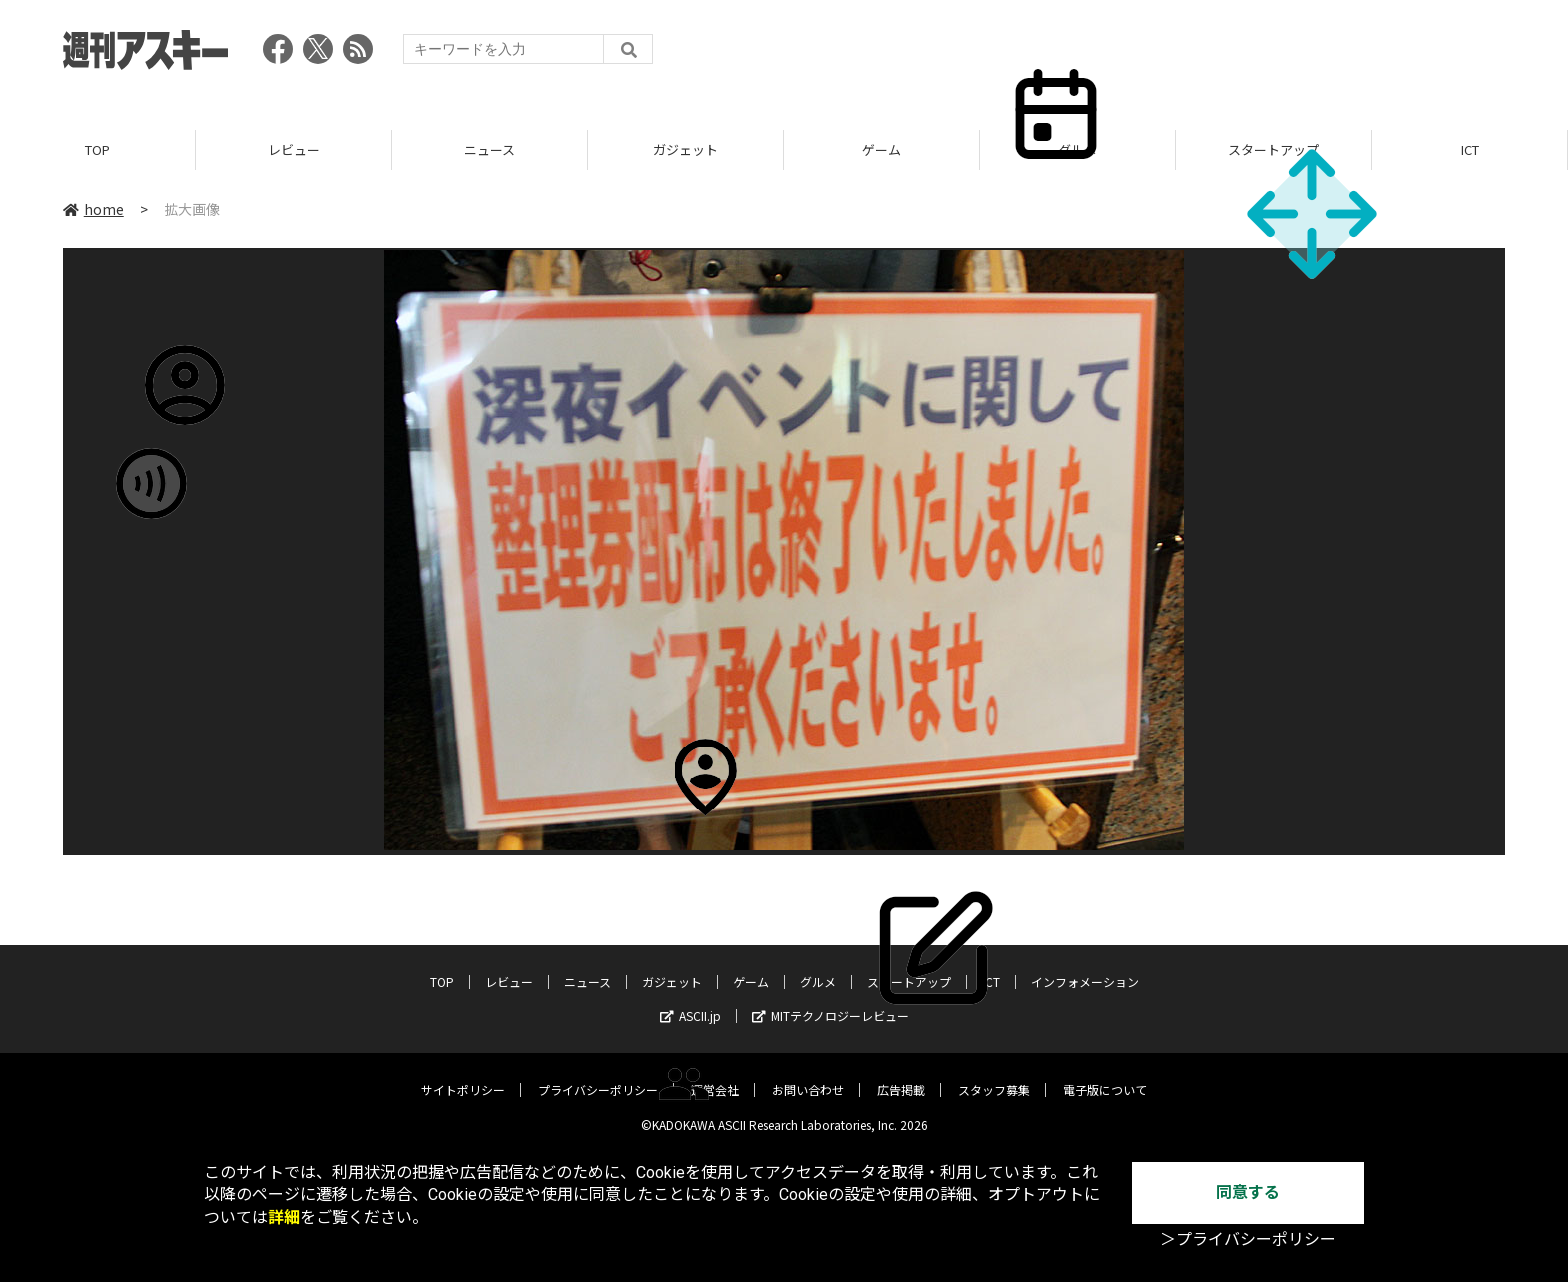 The width and height of the screenshot is (1568, 1282). What do you see at coordinates (185, 385) in the screenshot?
I see `access your profile or account settings` at bounding box center [185, 385].